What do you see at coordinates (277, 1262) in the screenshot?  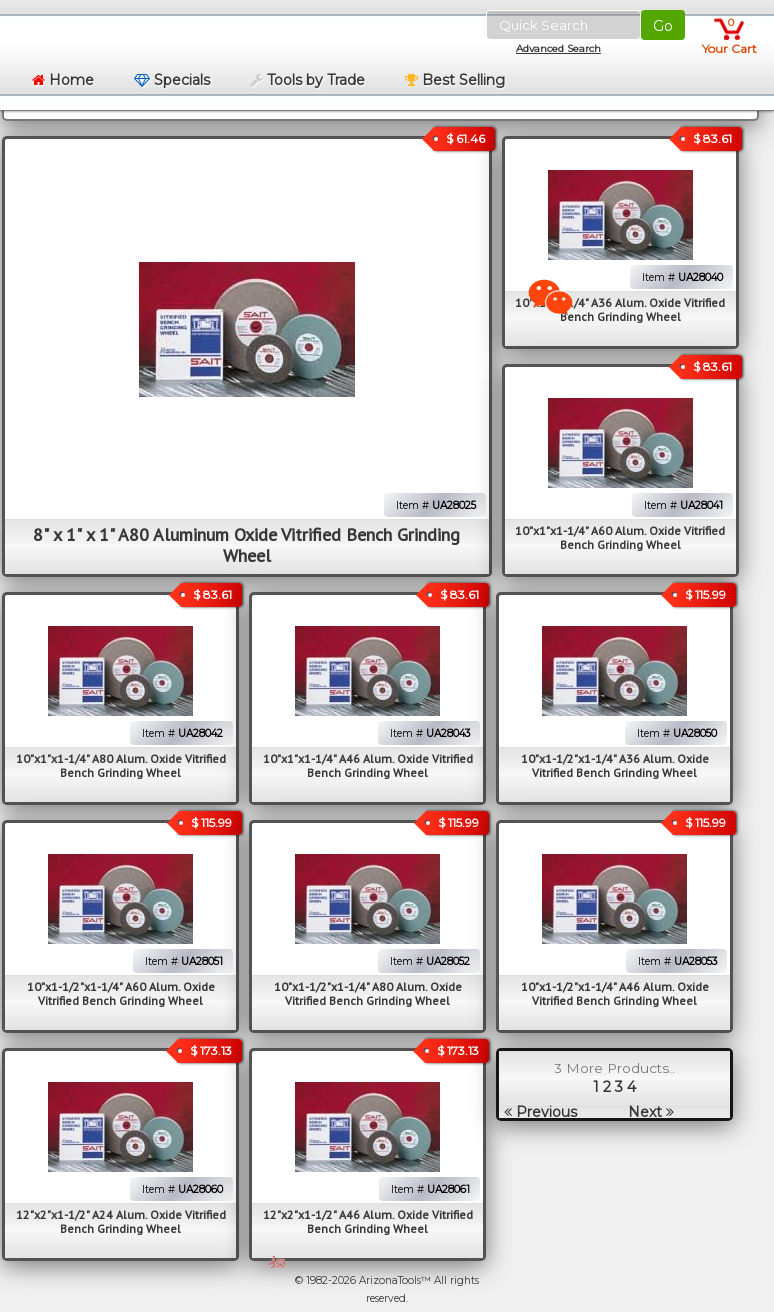 I see `select shipping method for your order` at bounding box center [277, 1262].